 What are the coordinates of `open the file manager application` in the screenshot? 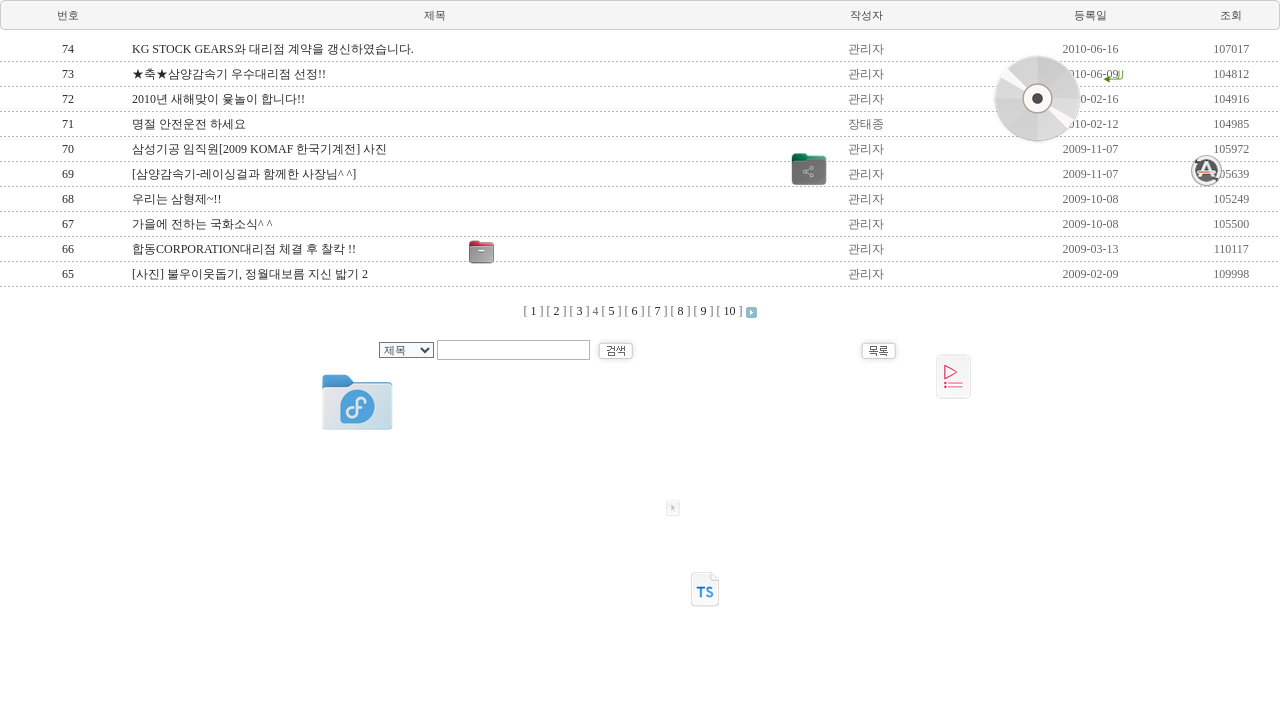 It's located at (481, 251).